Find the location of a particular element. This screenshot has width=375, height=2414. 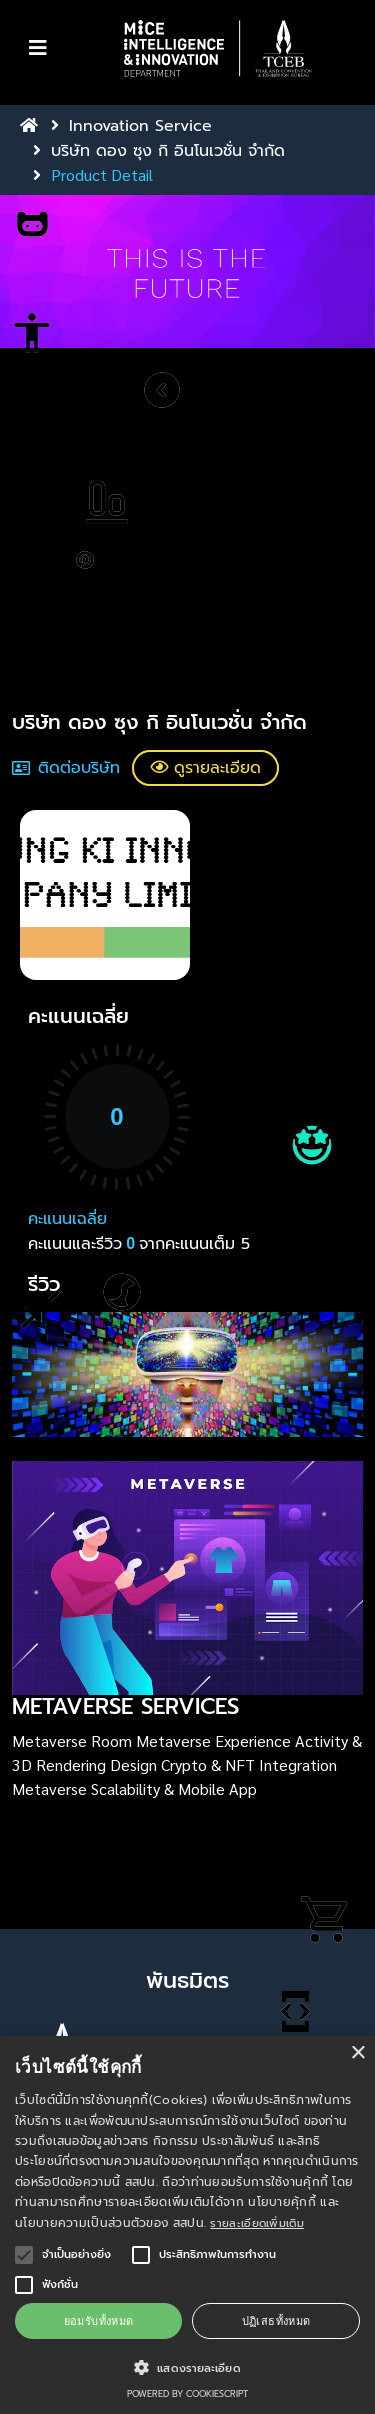

view nearby grocery stores is located at coordinates (326, 1919).